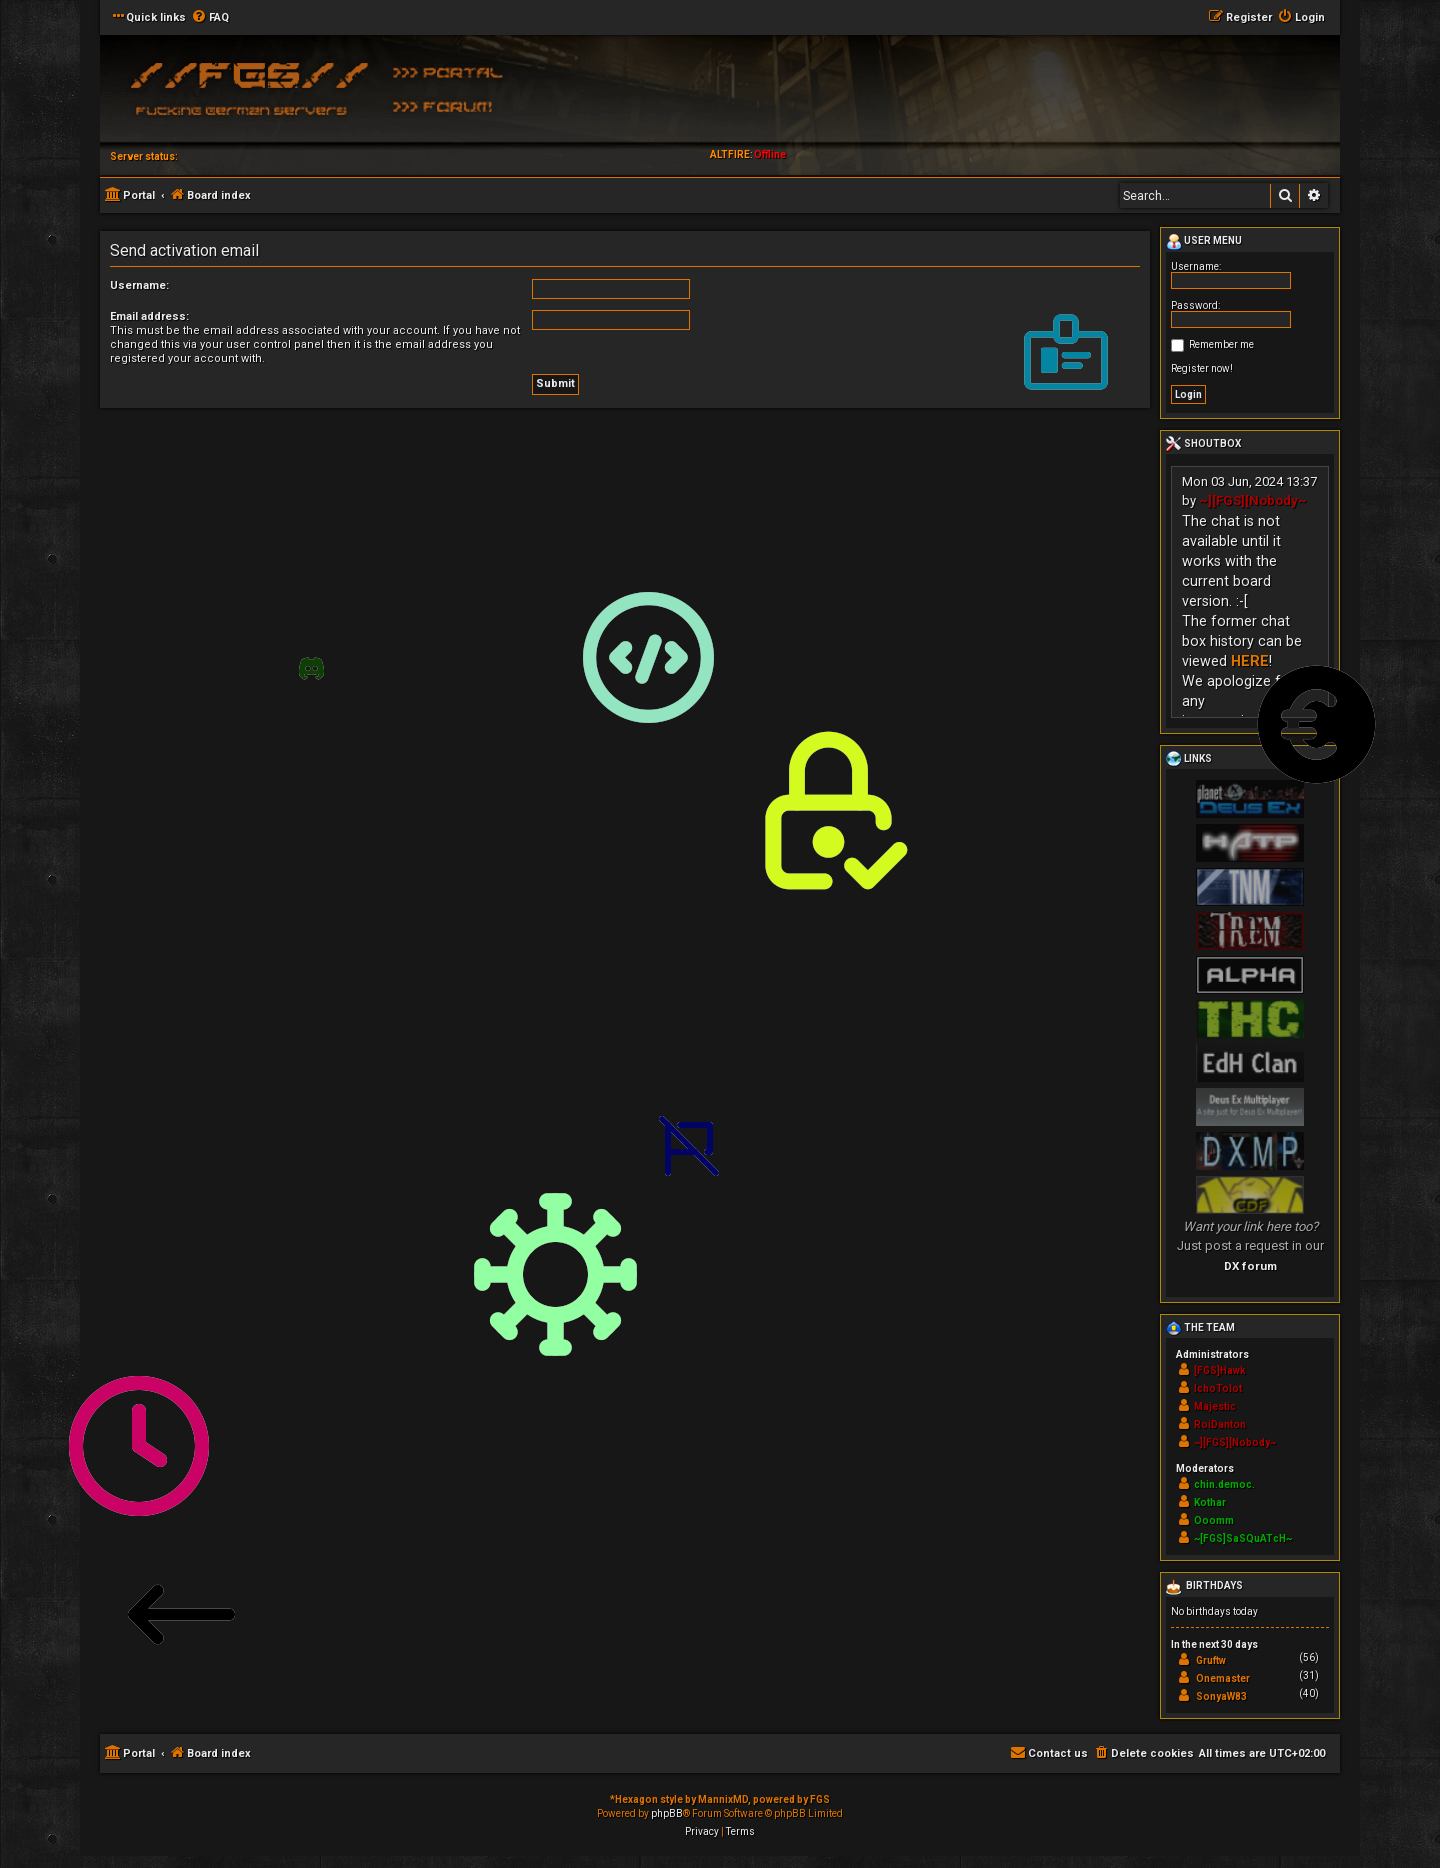 The height and width of the screenshot is (1868, 1440). What do you see at coordinates (828, 810) in the screenshot?
I see `indicates secure or verified connection` at bounding box center [828, 810].